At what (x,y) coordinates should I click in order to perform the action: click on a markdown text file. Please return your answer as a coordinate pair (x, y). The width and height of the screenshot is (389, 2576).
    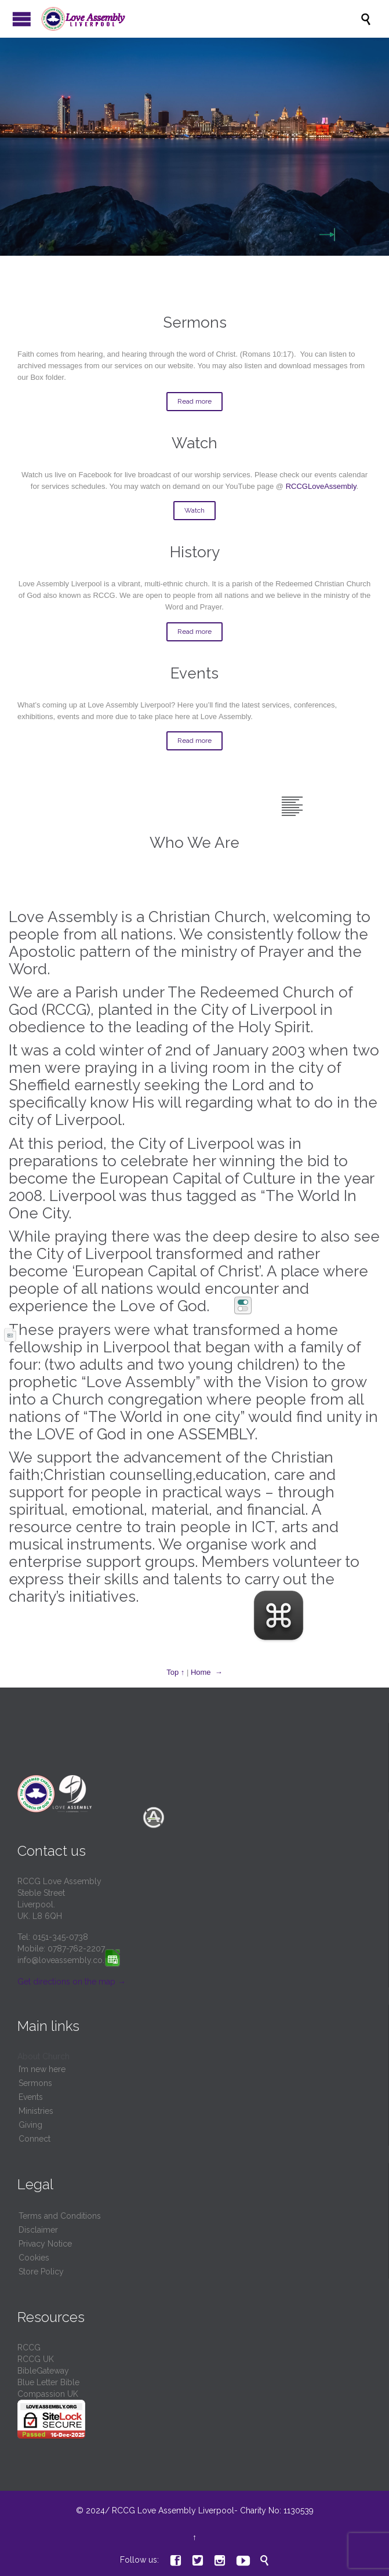
    Looking at the image, I should click on (10, 1334).